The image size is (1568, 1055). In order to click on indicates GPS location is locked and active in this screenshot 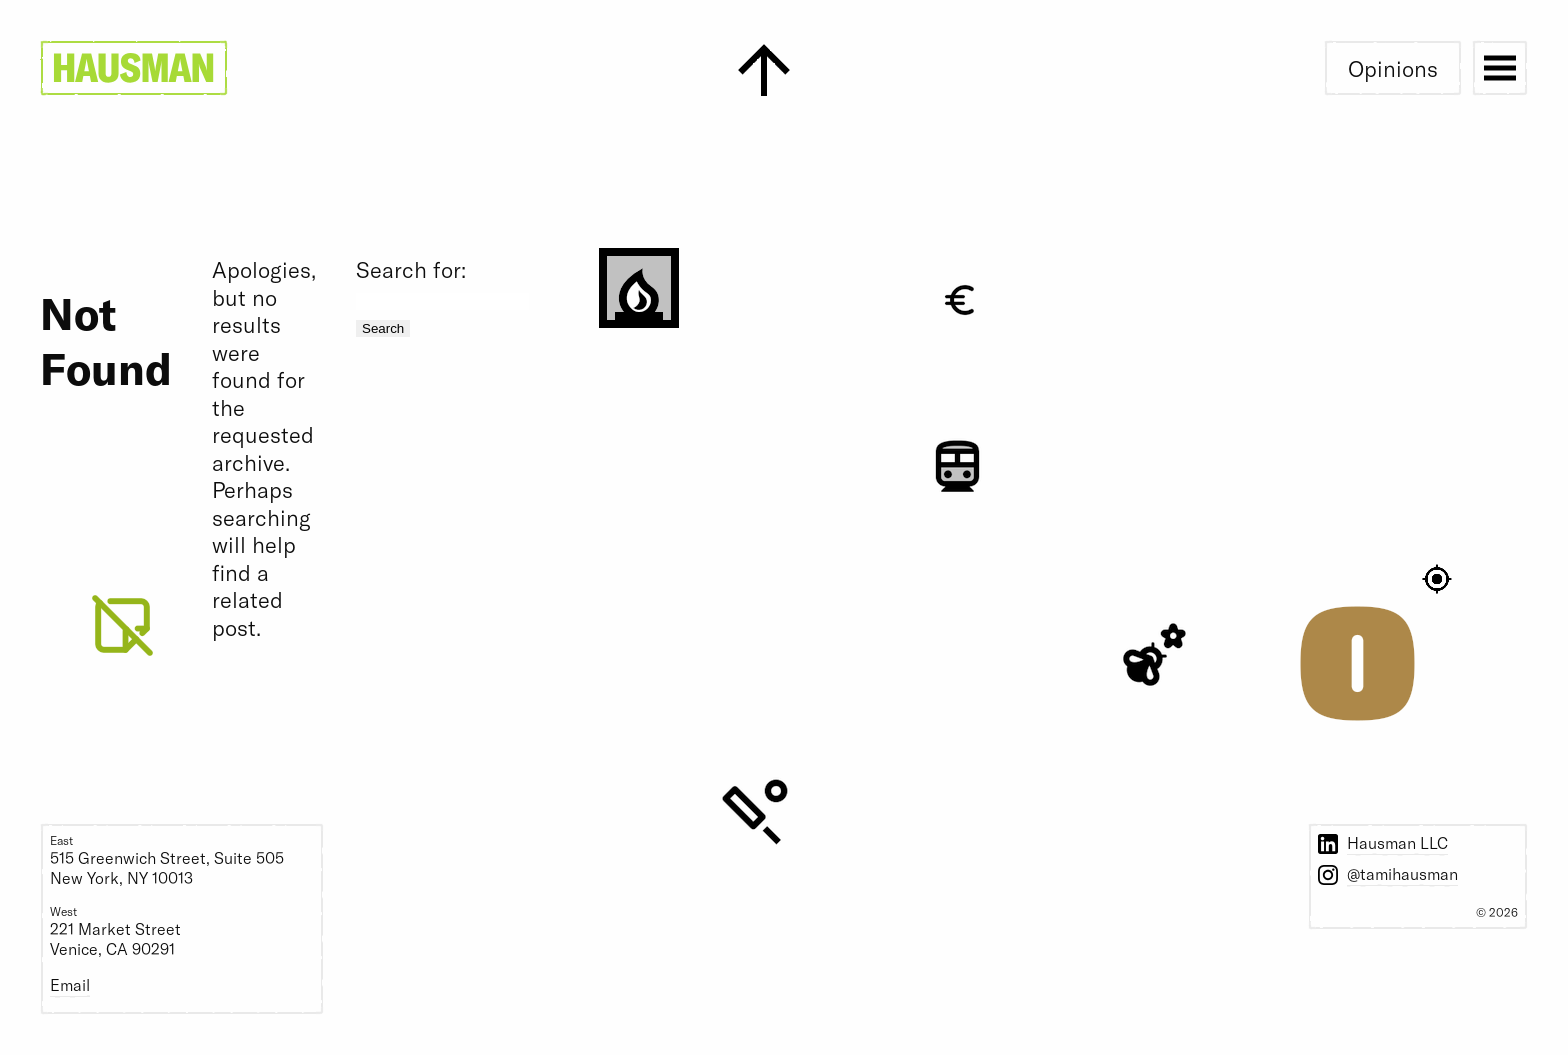, I will do `click(1437, 579)`.